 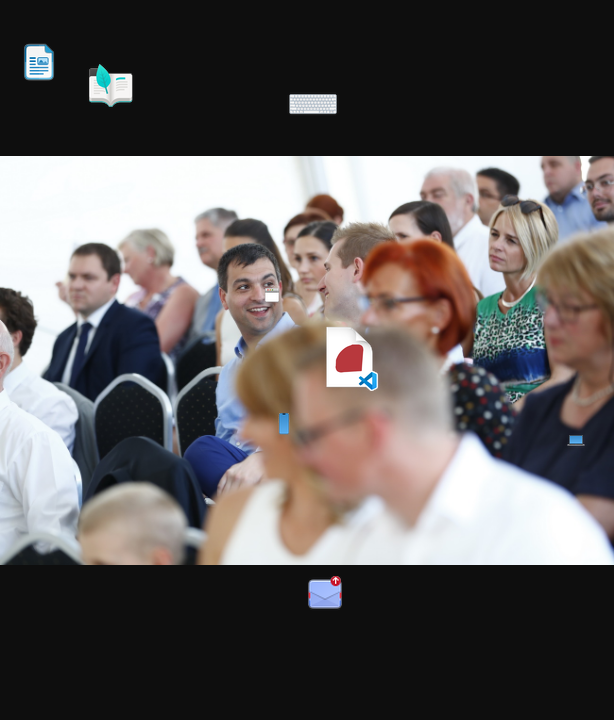 What do you see at coordinates (39, 62) in the screenshot?
I see `open a libreoffice writer document` at bounding box center [39, 62].